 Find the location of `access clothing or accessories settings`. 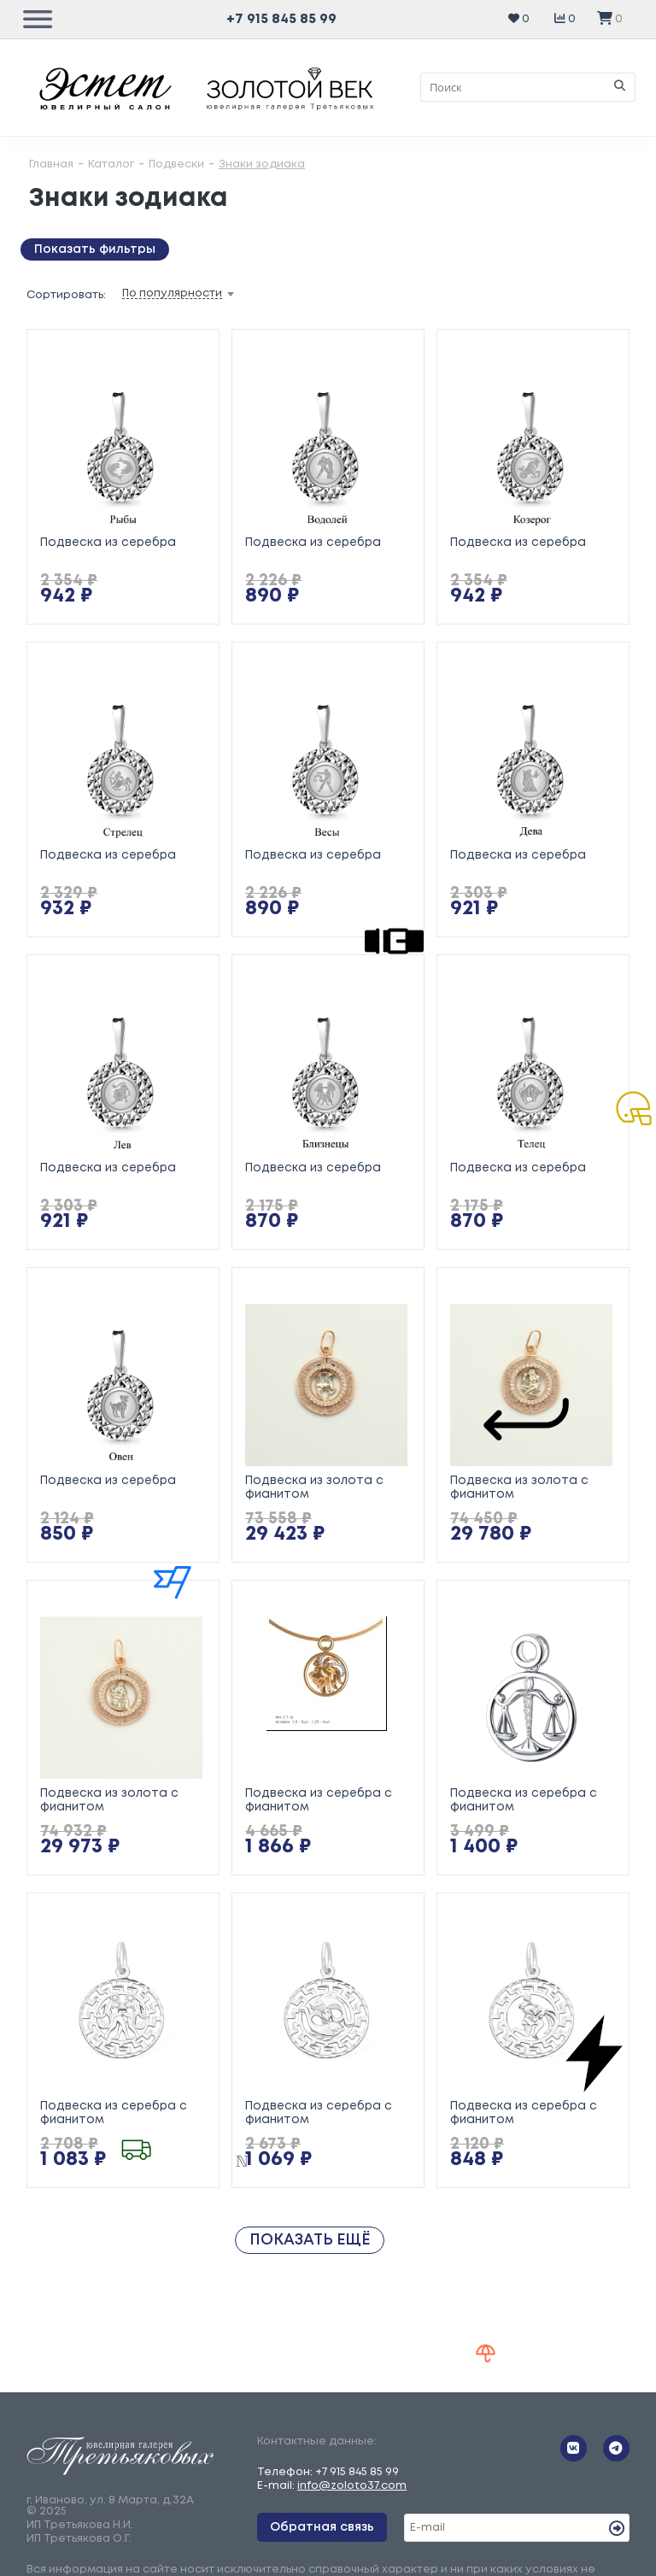

access clothing or accessories settings is located at coordinates (394, 941).